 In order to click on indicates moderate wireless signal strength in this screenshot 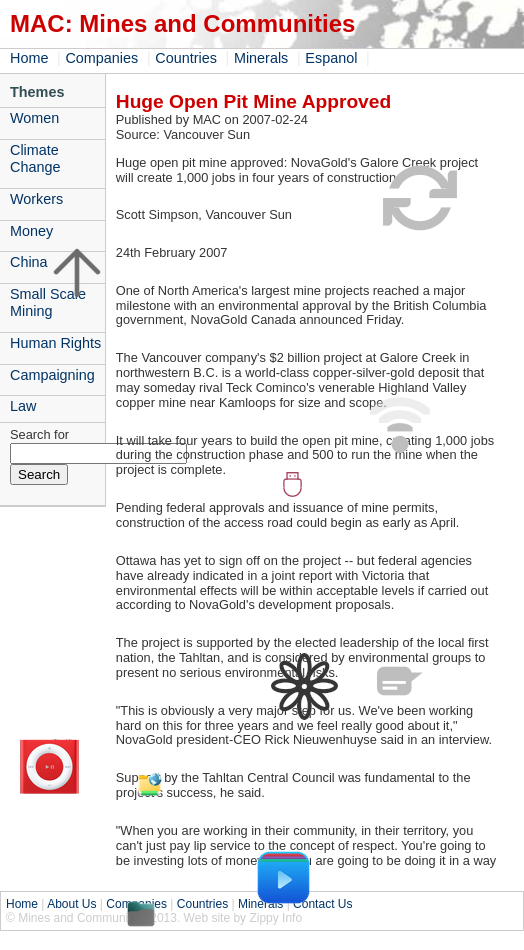, I will do `click(400, 423)`.